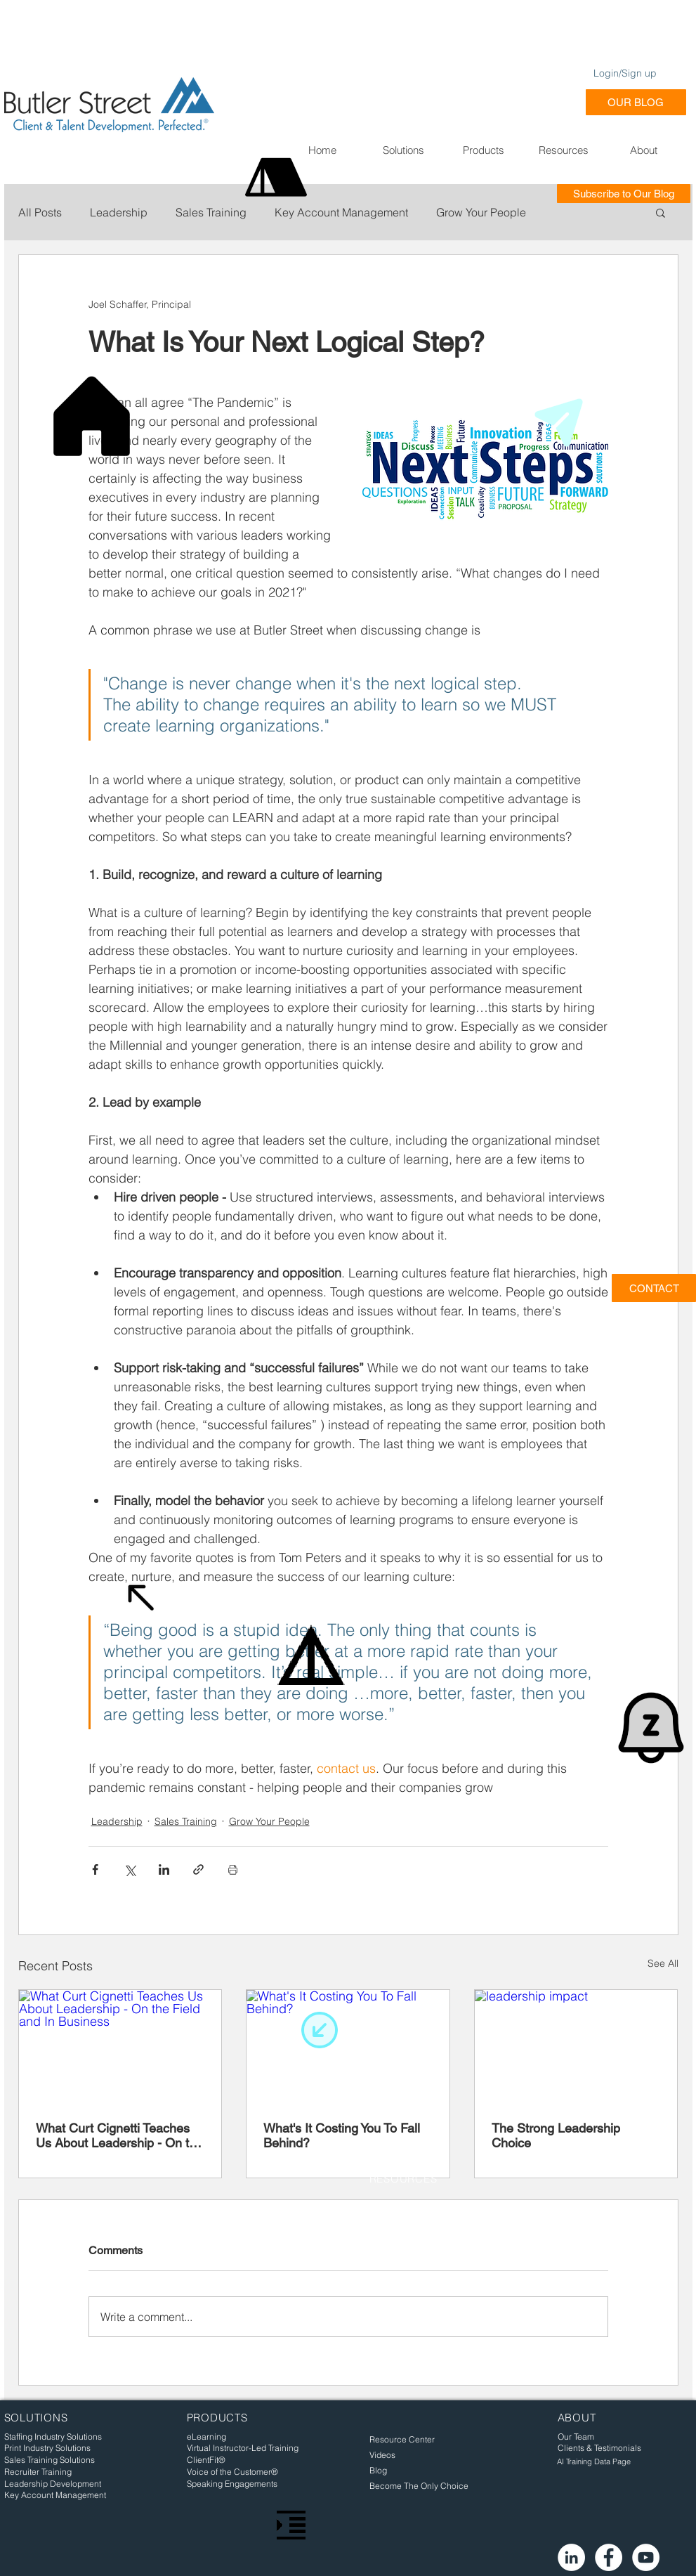 This screenshot has height=2576, width=696. I want to click on view item details, so click(311, 1655).